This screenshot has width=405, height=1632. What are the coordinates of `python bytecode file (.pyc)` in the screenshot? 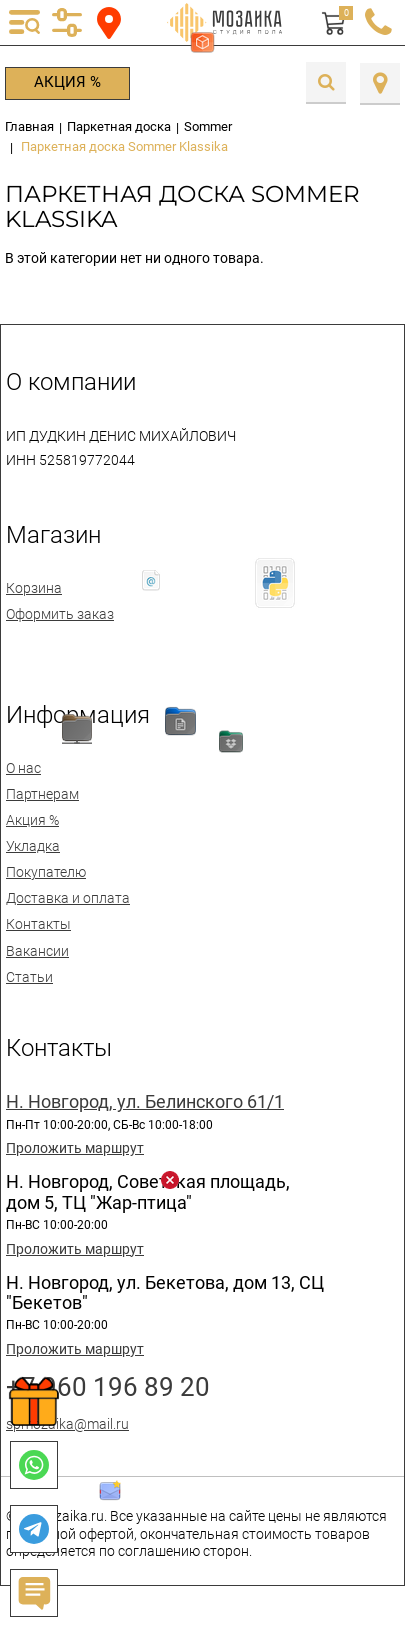 It's located at (275, 583).